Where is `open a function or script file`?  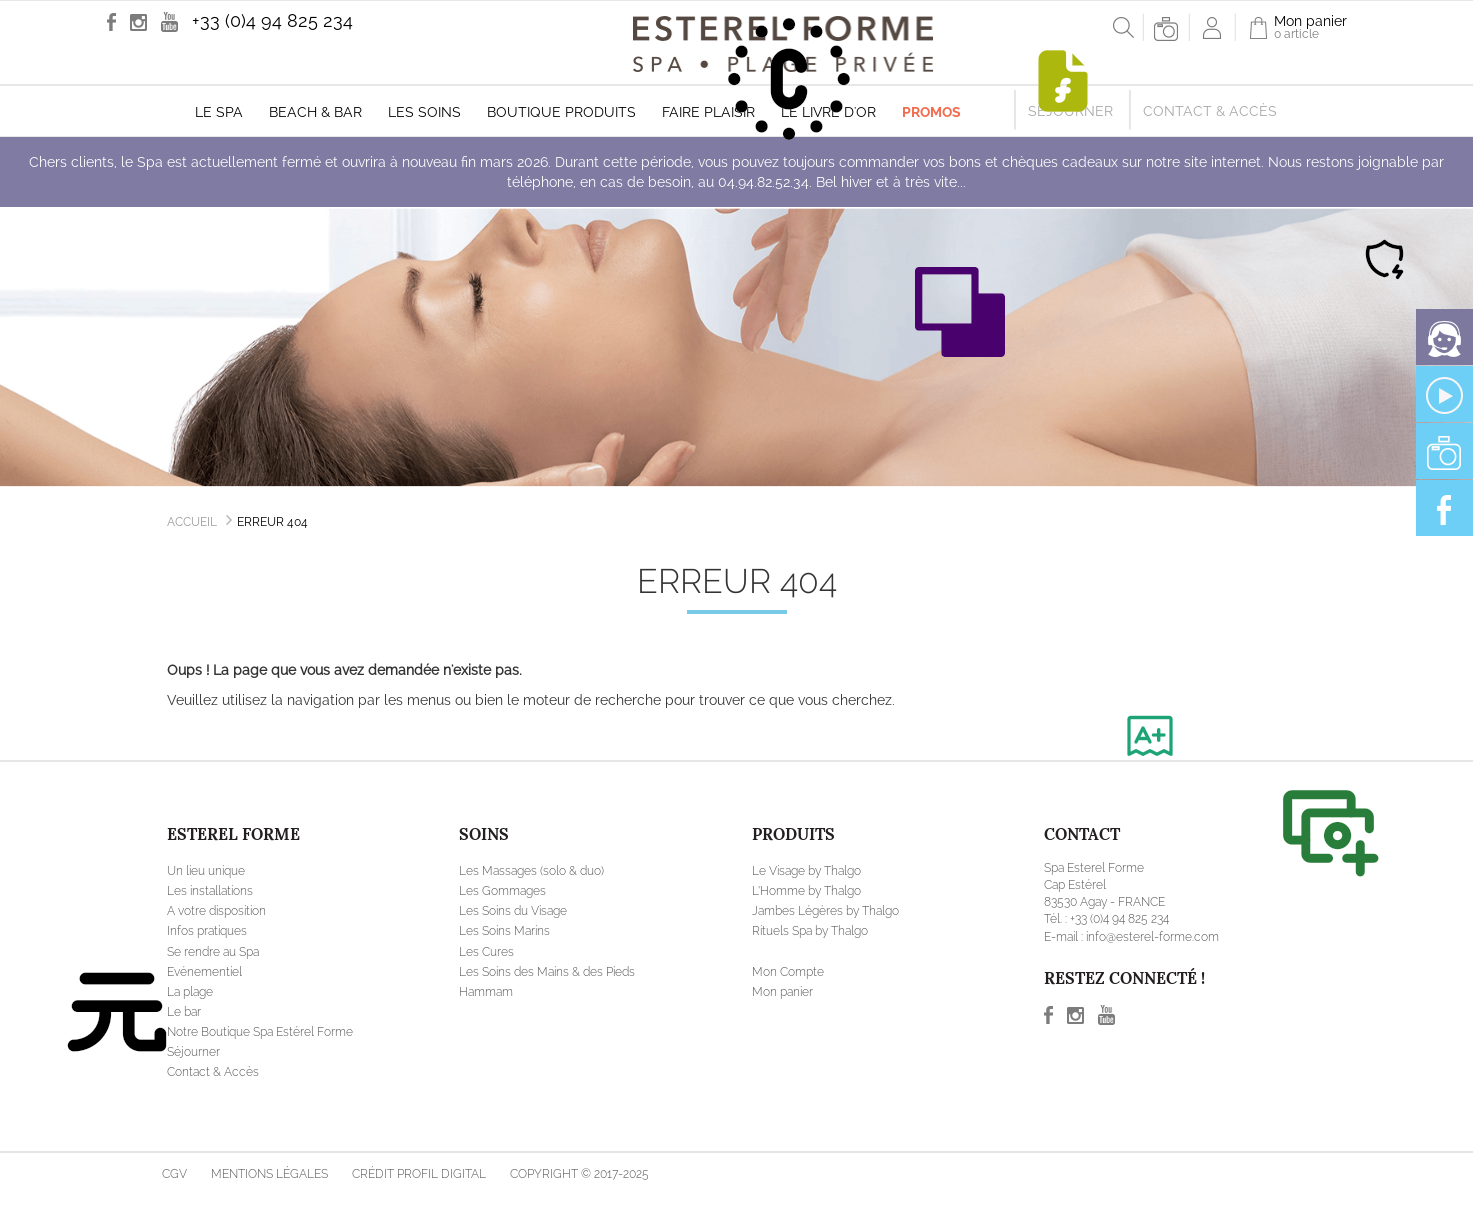
open a function or script file is located at coordinates (1063, 81).